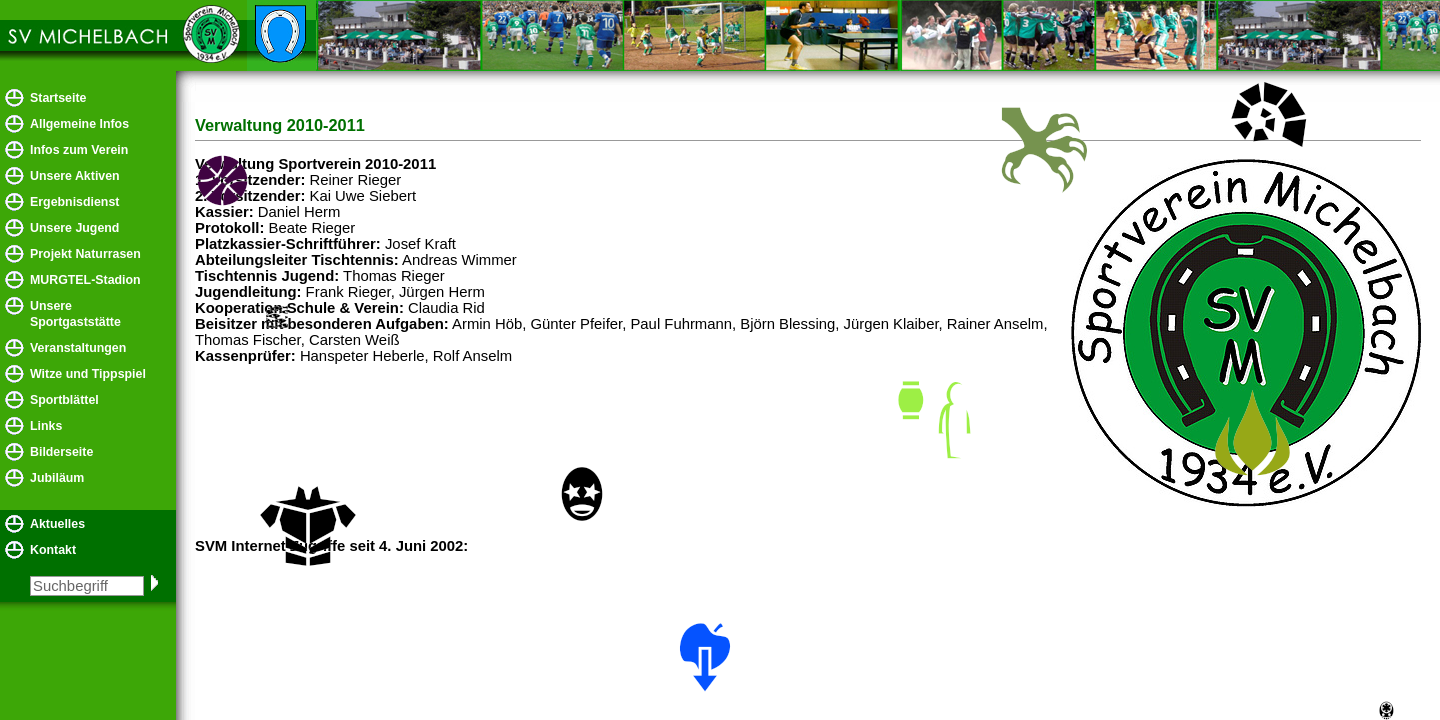  Describe the element at coordinates (1386, 710) in the screenshot. I see `indicates a freeze or stun status effect in gameplay` at that location.